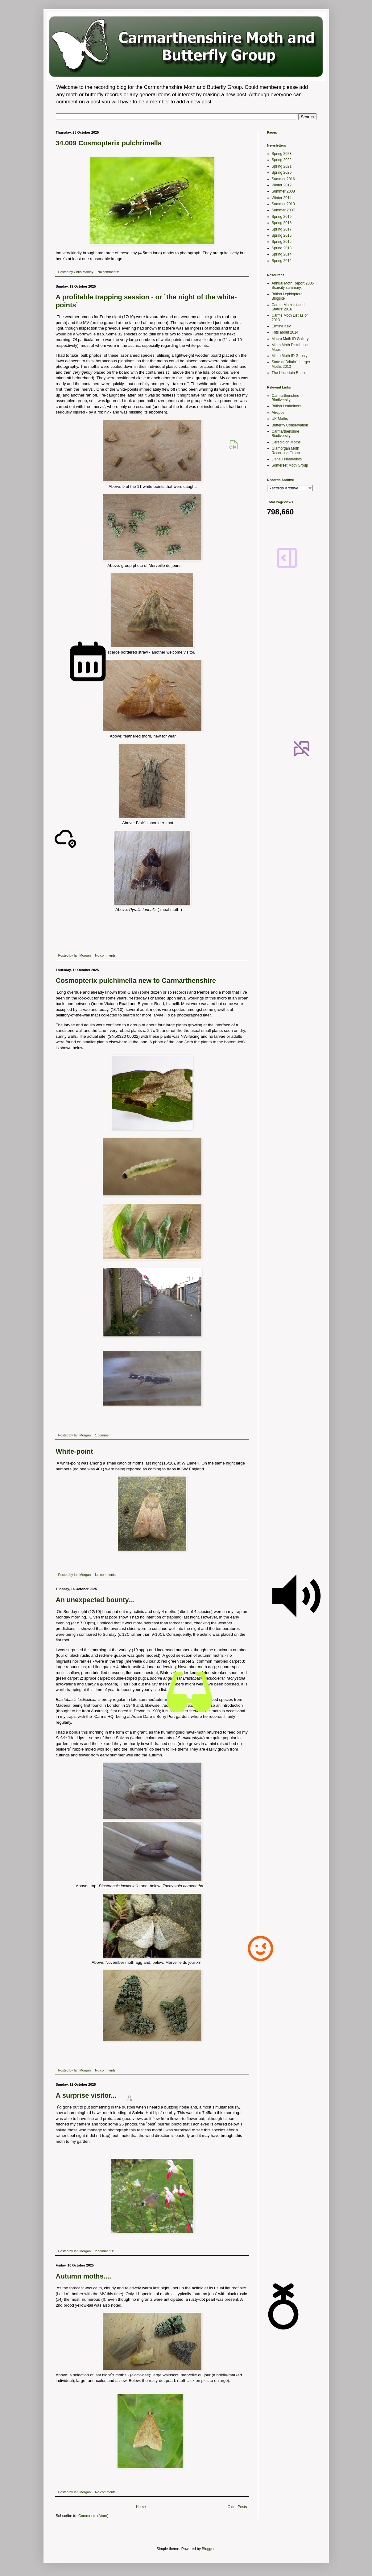 This screenshot has width=372, height=2576. I want to click on enable reading mode, so click(189, 1692).